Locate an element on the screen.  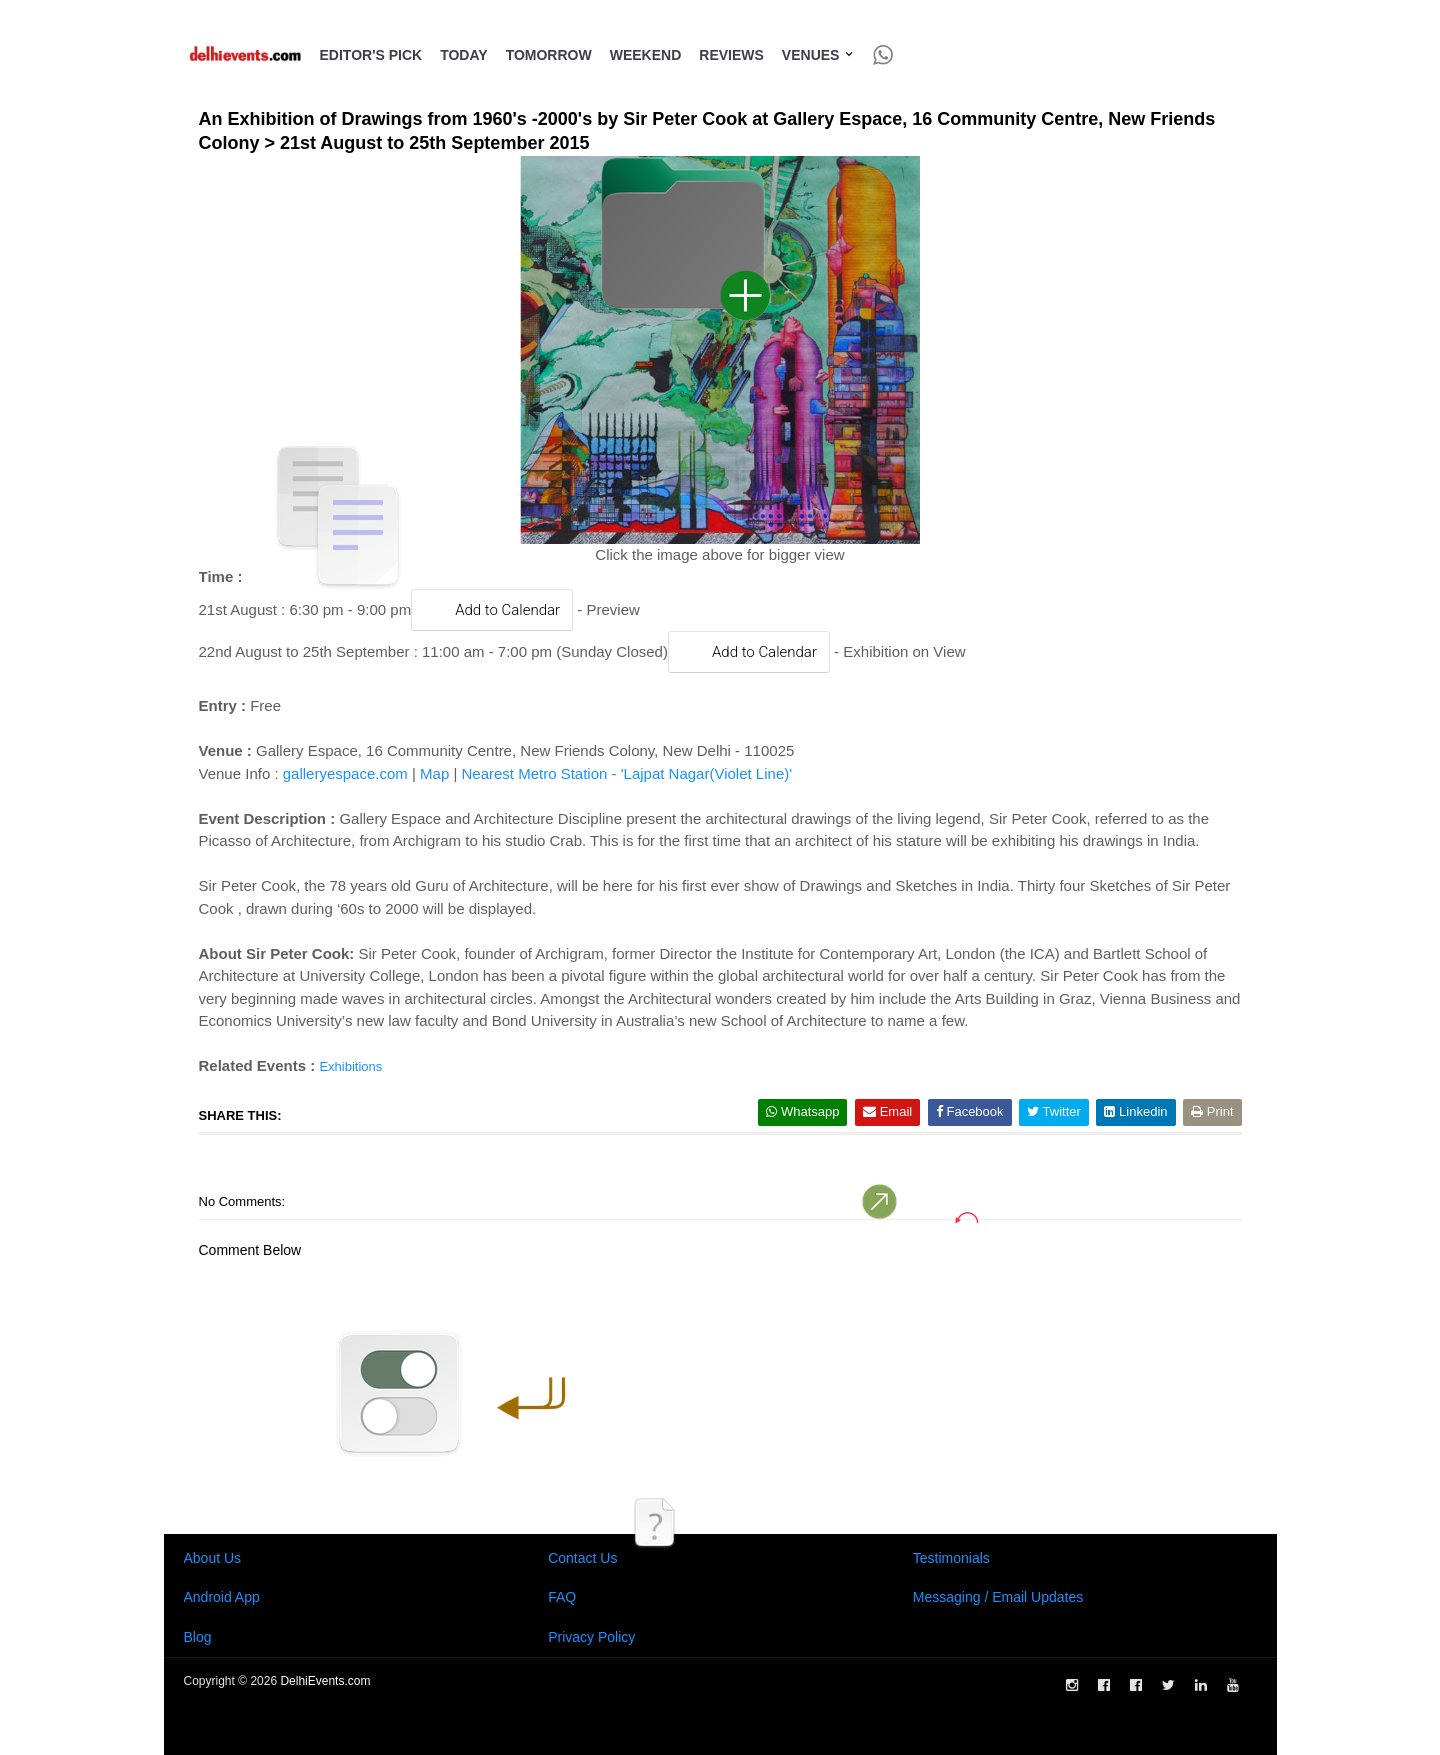
create a new folder is located at coordinates (683, 233).